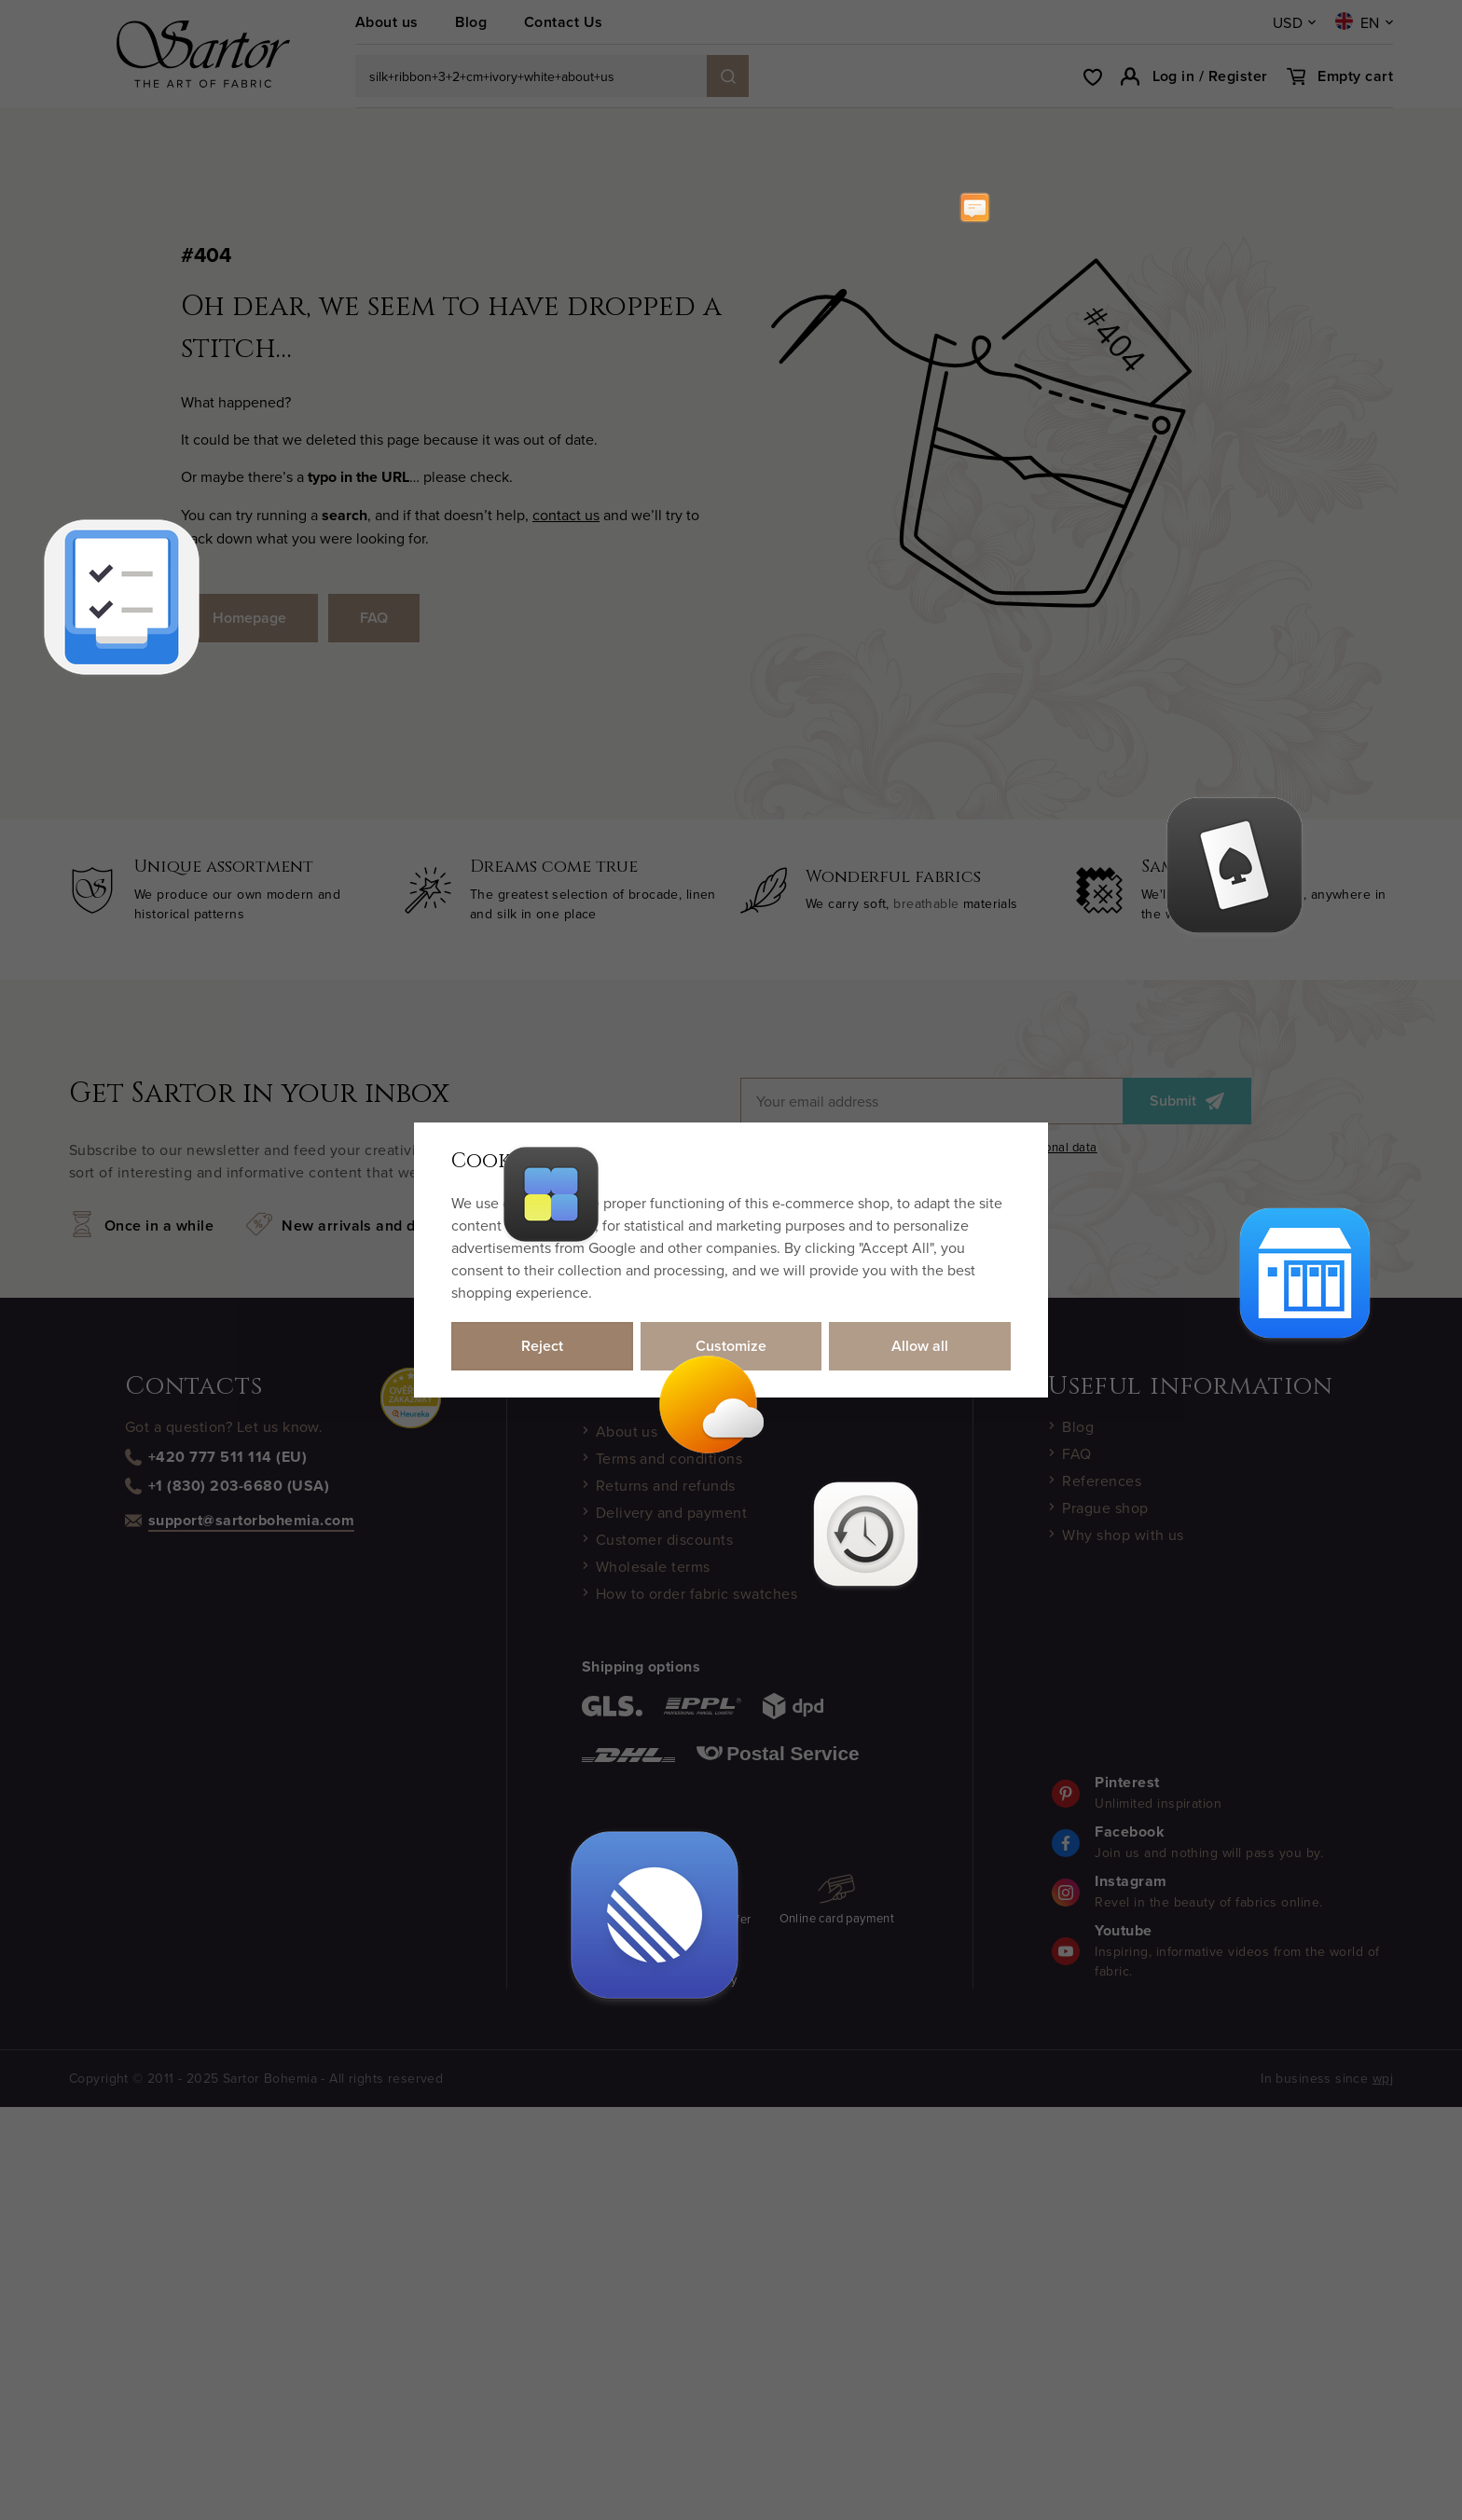  I want to click on open the weather app, so click(708, 1404).